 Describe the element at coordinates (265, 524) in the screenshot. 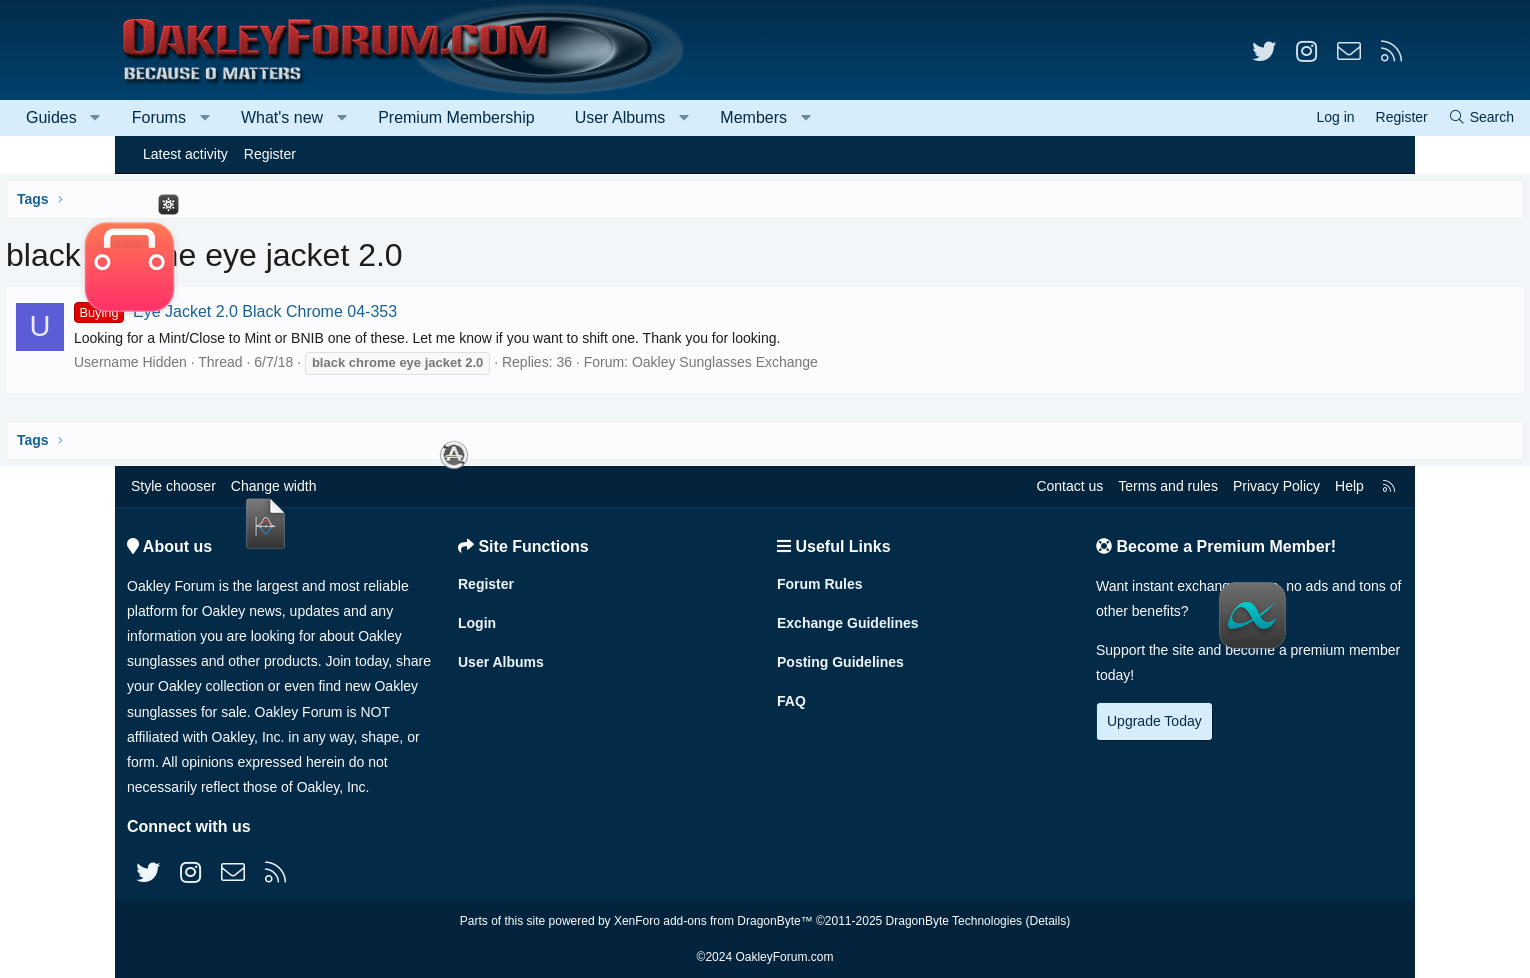

I see `open a LabPlot2 data analysis file` at that location.